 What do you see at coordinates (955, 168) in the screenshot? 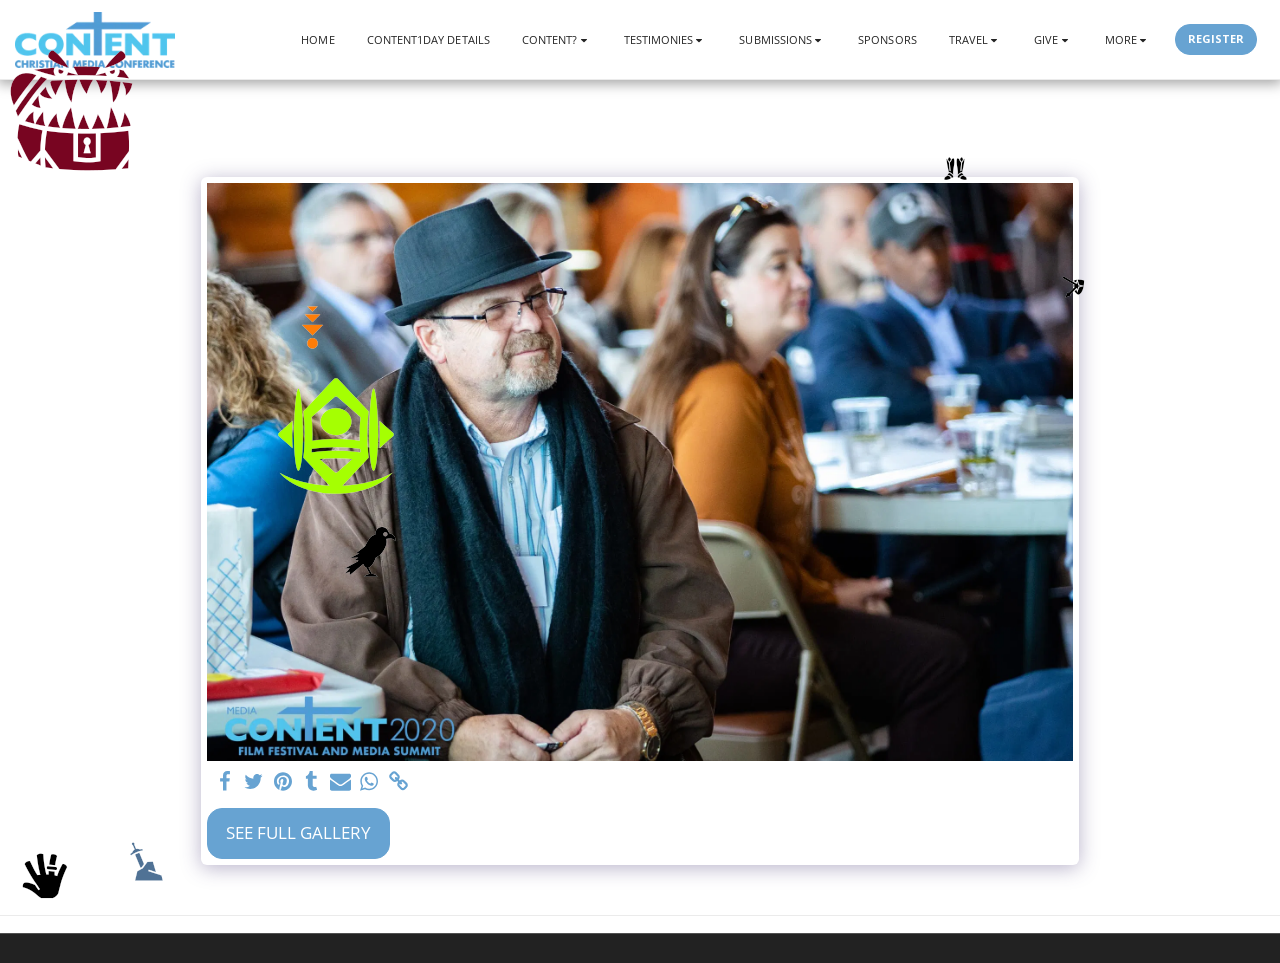
I see `equip leg armor to your character` at bounding box center [955, 168].